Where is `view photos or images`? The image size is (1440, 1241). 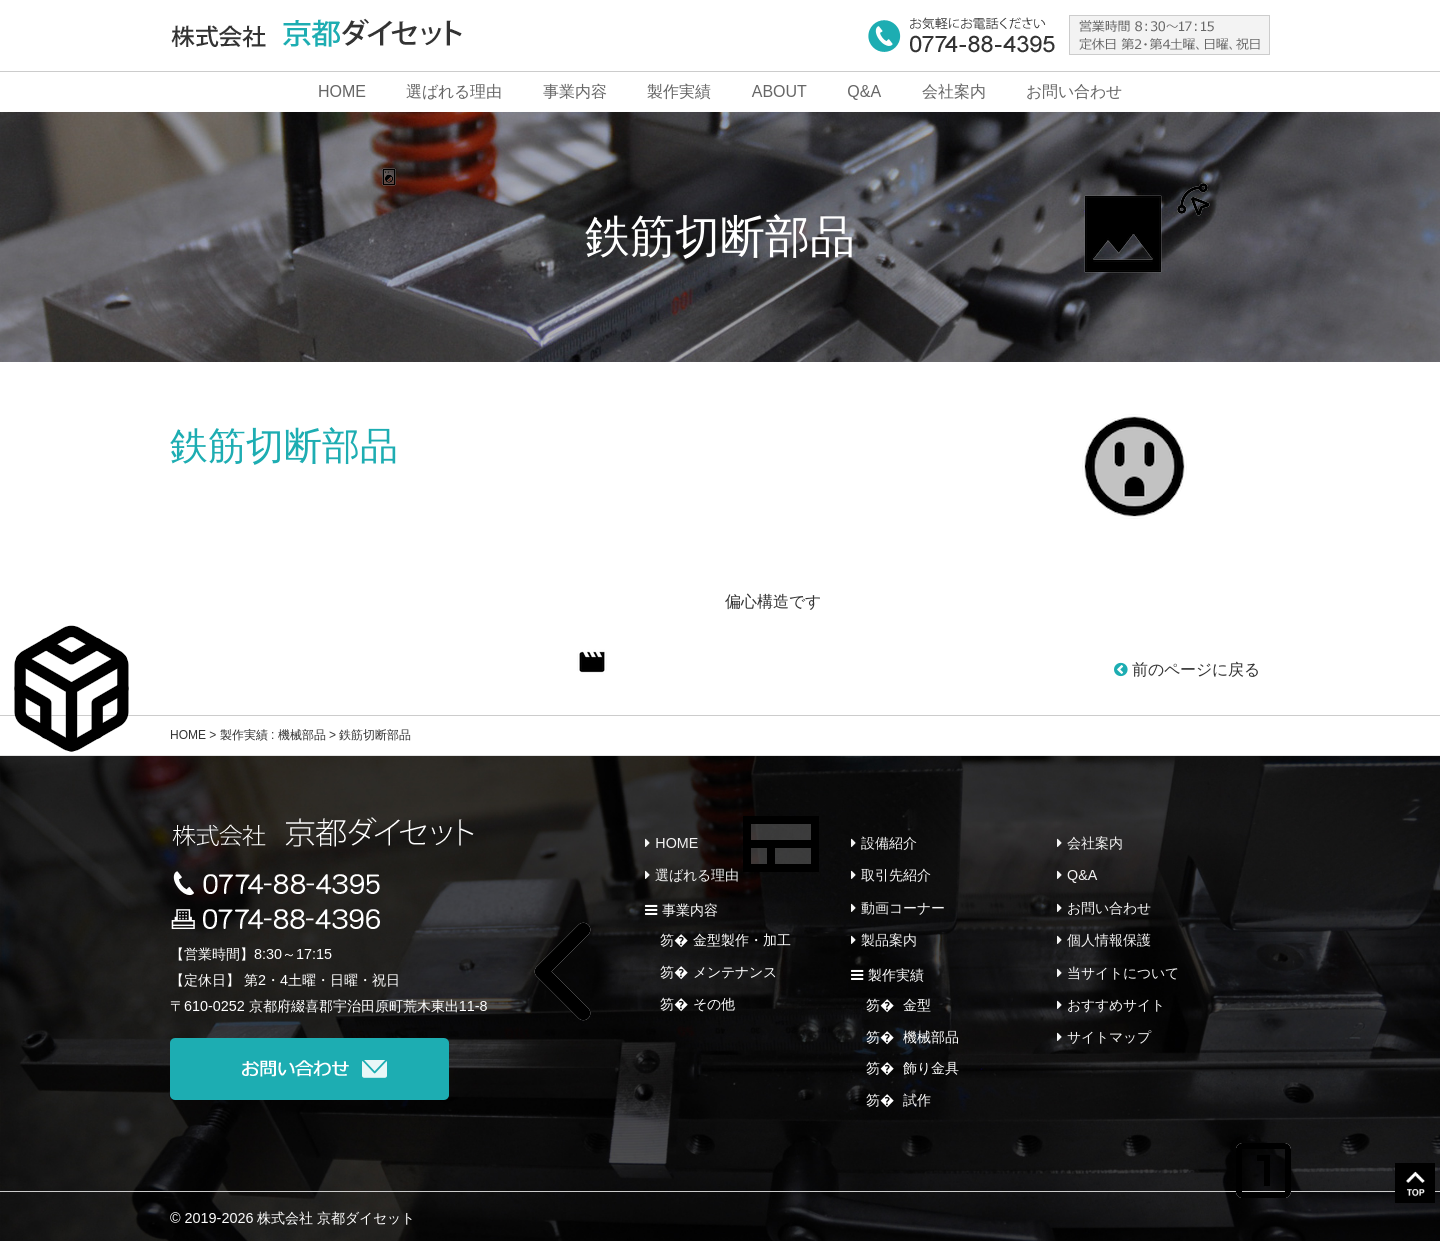 view photos or images is located at coordinates (1123, 234).